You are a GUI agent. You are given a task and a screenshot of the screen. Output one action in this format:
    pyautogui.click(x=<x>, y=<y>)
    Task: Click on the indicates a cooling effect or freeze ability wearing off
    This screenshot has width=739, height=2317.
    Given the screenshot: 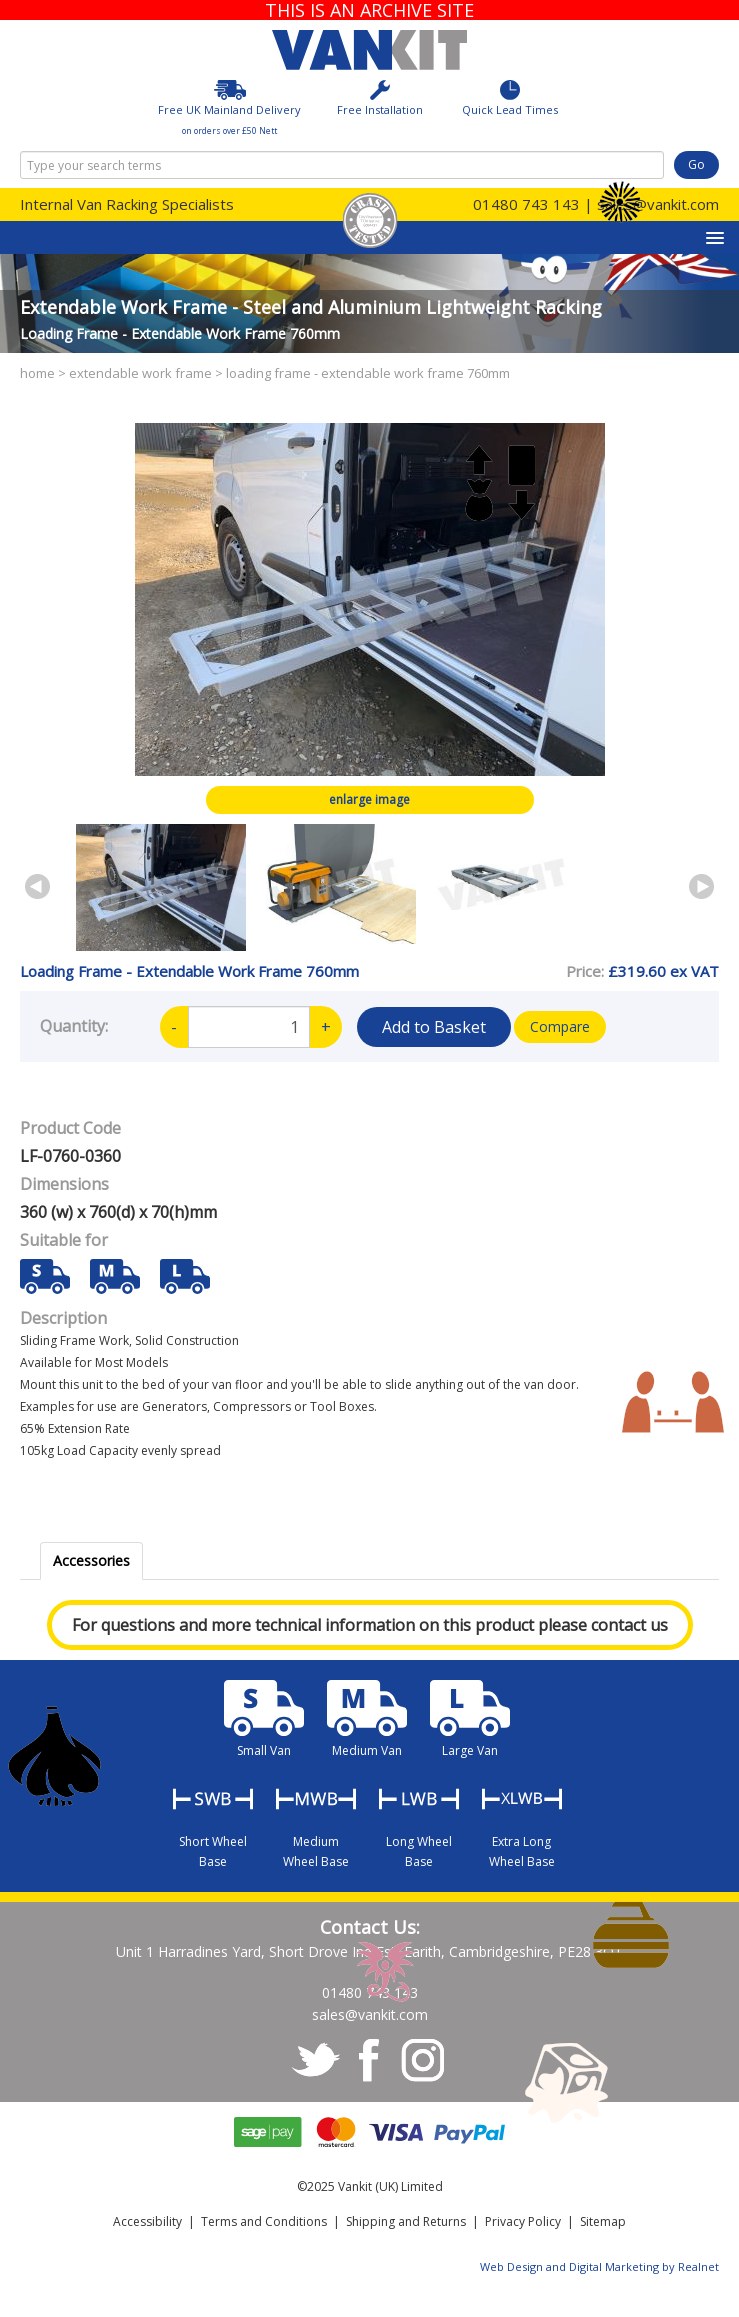 What is the action you would take?
    pyautogui.click(x=566, y=2081)
    